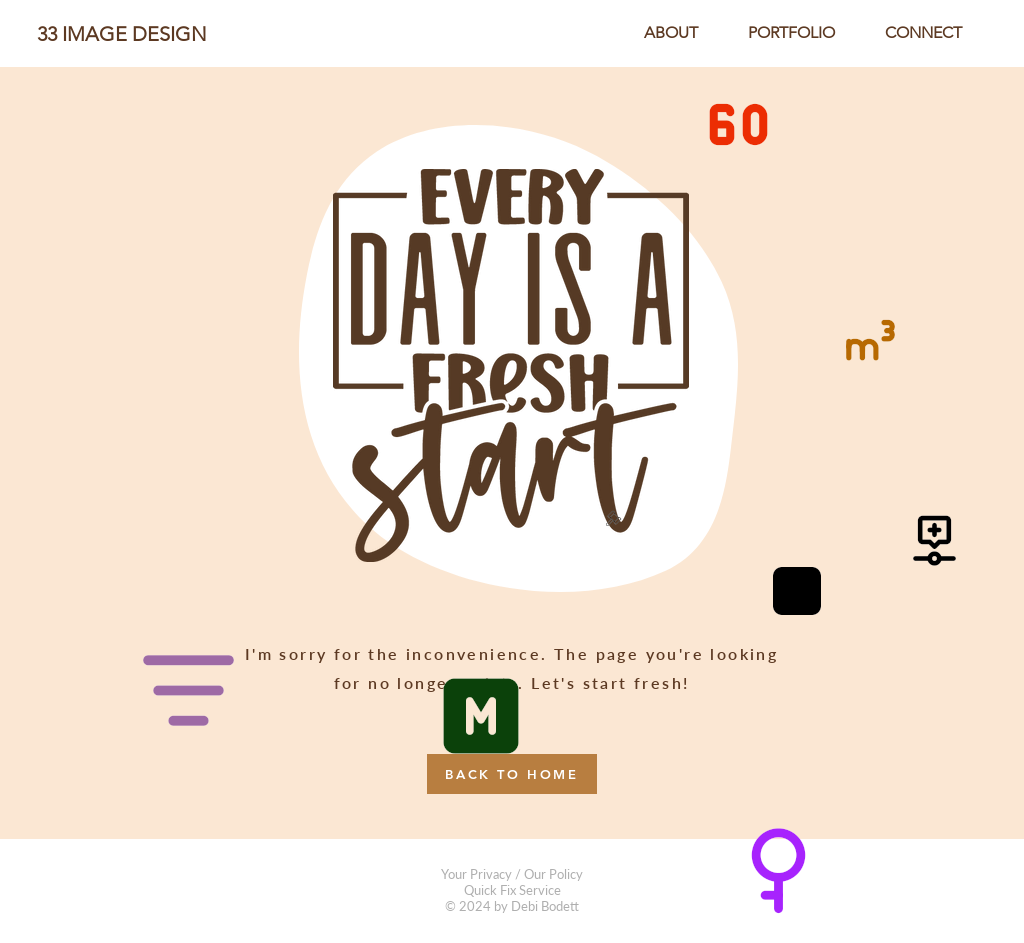 This screenshot has height=943, width=1024. I want to click on indicates a 60-second timer or countdown, so click(738, 124).